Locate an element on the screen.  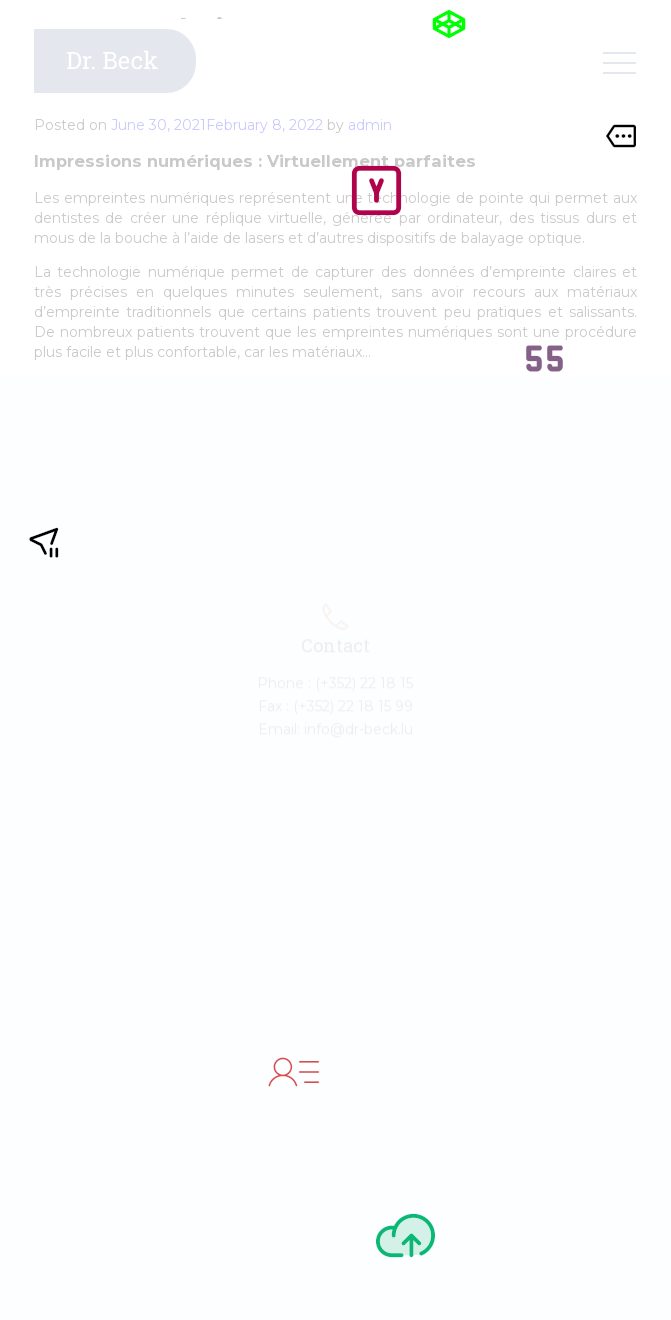
pause location sharing is located at coordinates (44, 542).